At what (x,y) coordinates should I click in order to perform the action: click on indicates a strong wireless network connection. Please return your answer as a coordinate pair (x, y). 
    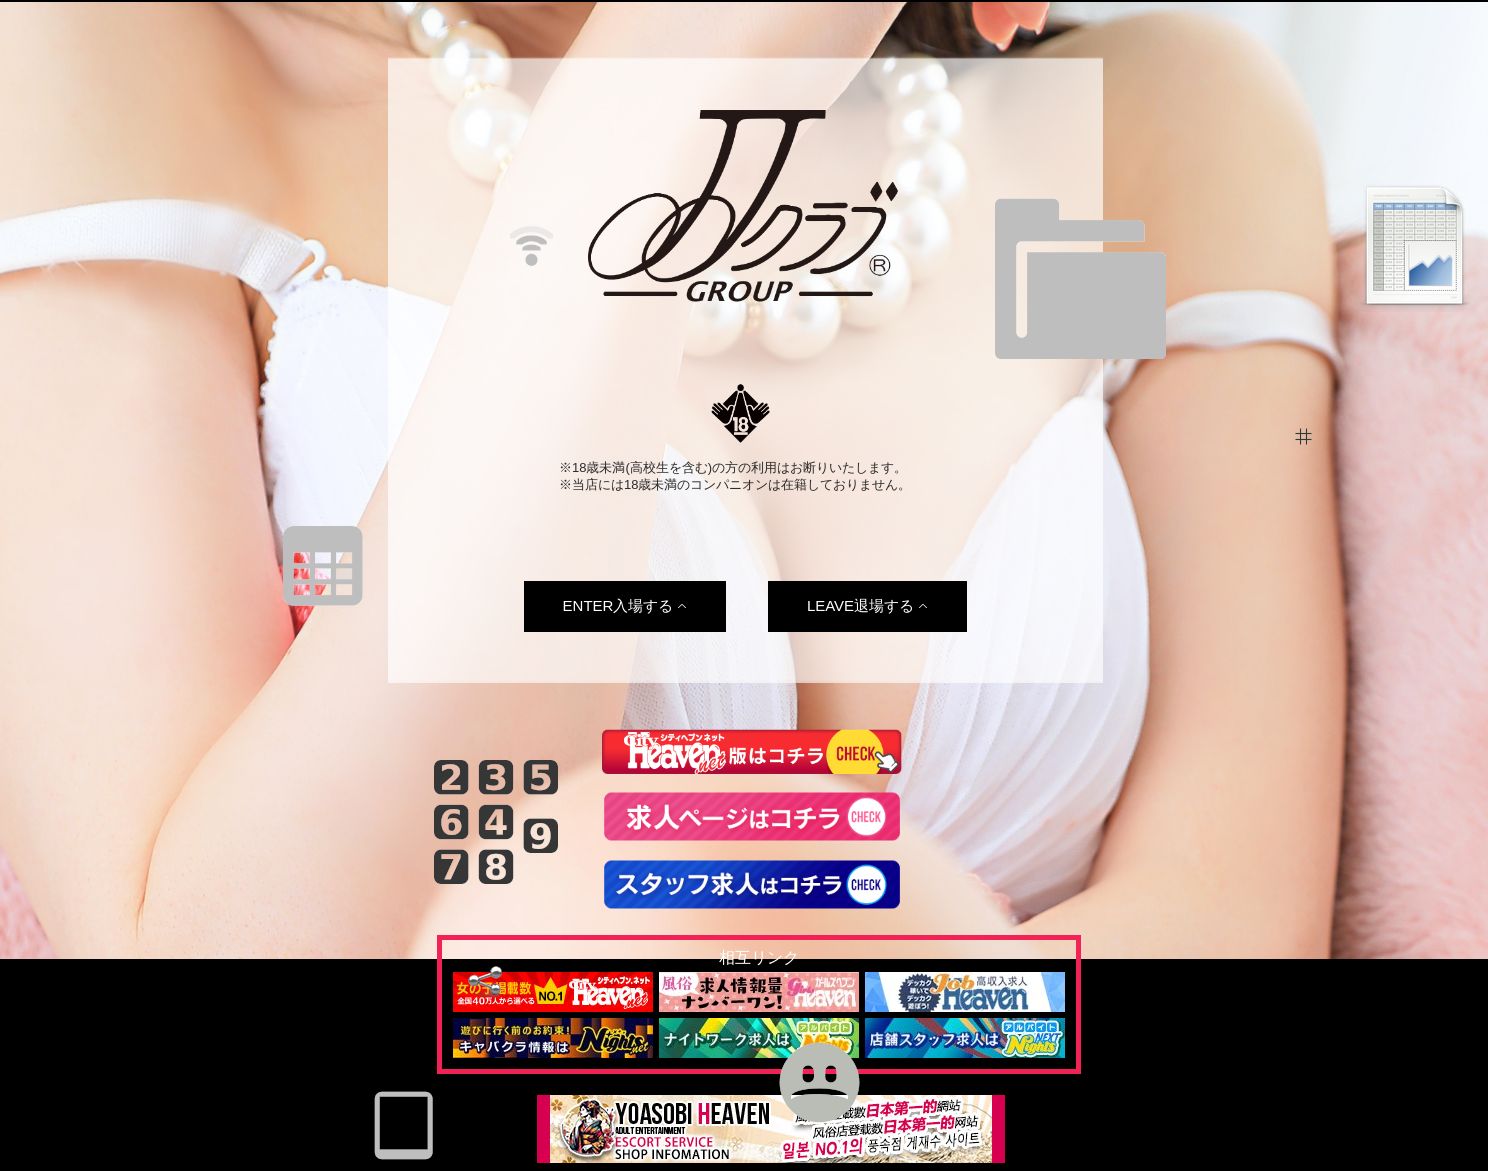
    Looking at the image, I should click on (531, 244).